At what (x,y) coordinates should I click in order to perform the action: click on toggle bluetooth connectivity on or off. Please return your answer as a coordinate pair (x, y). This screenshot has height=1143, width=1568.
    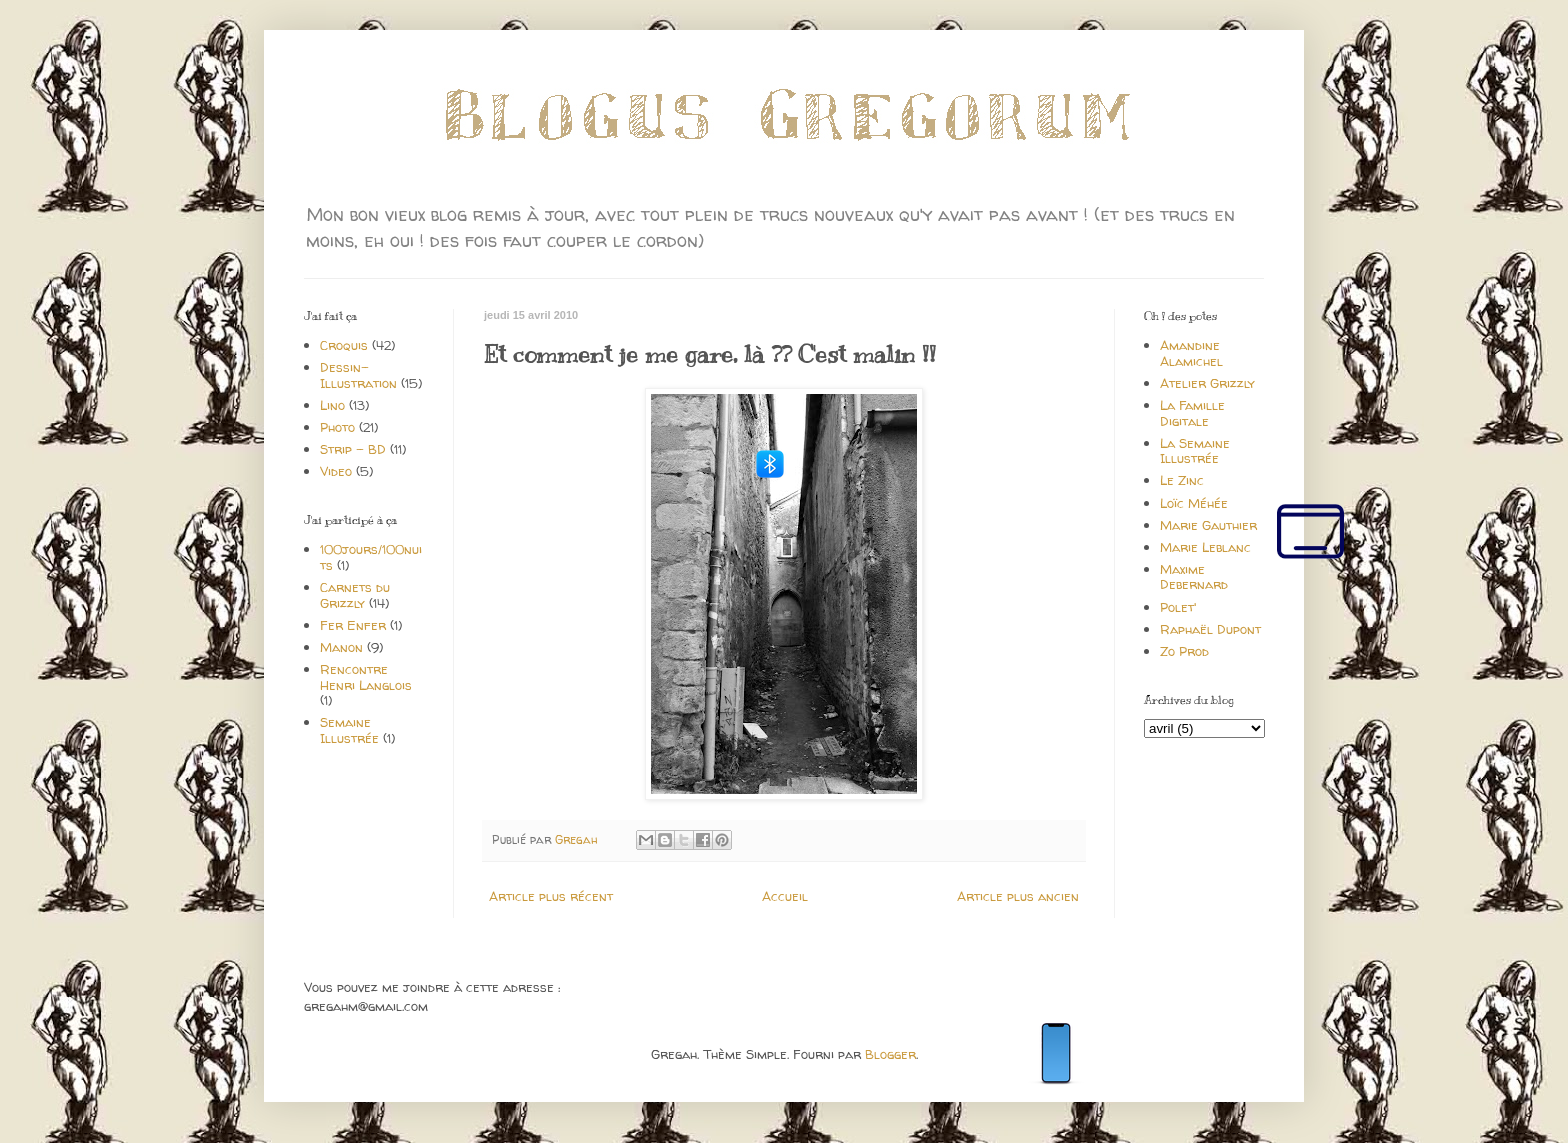
    Looking at the image, I should click on (770, 464).